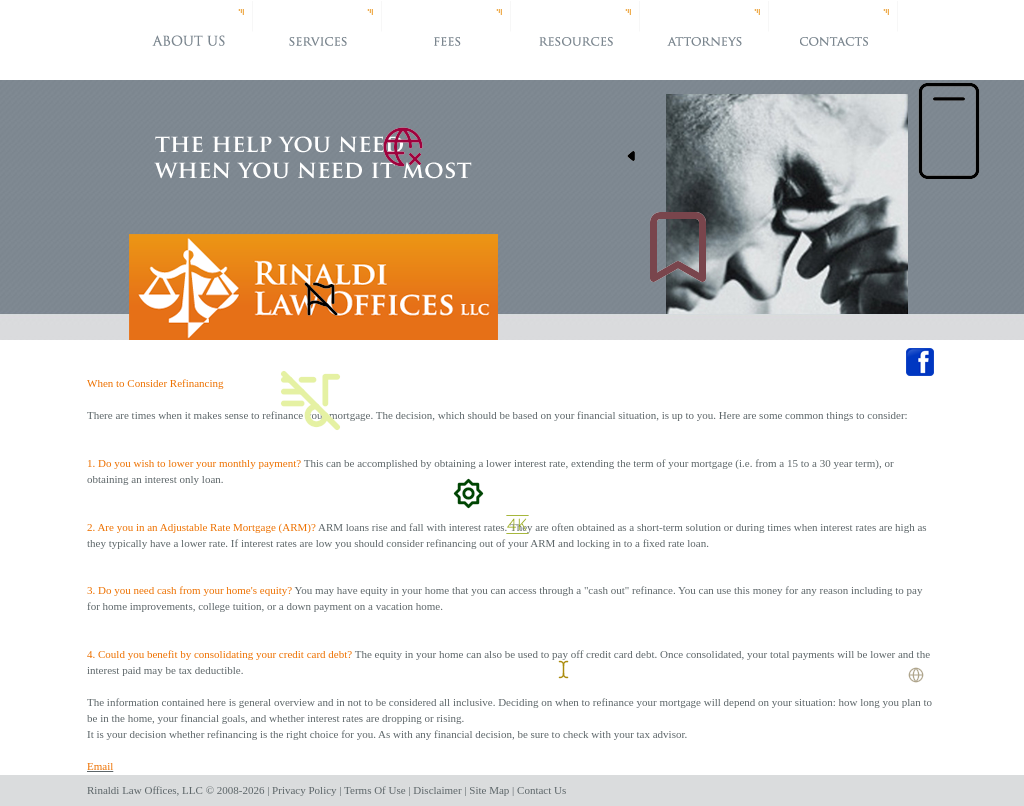  What do you see at coordinates (517, 524) in the screenshot?
I see `indicates 4K video resolution available` at bounding box center [517, 524].